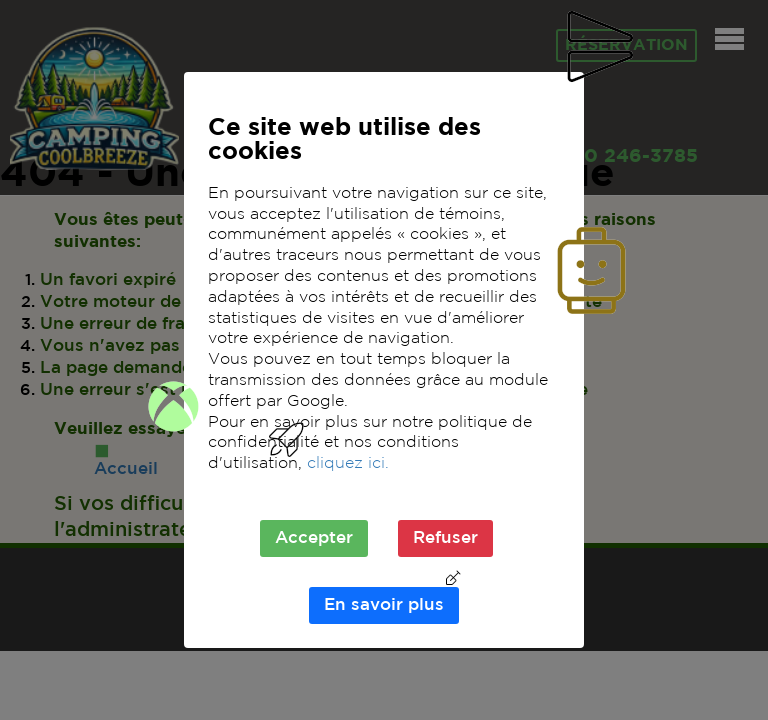 The image size is (768, 720). What do you see at coordinates (173, 406) in the screenshot?
I see `open Xbox app` at bounding box center [173, 406].